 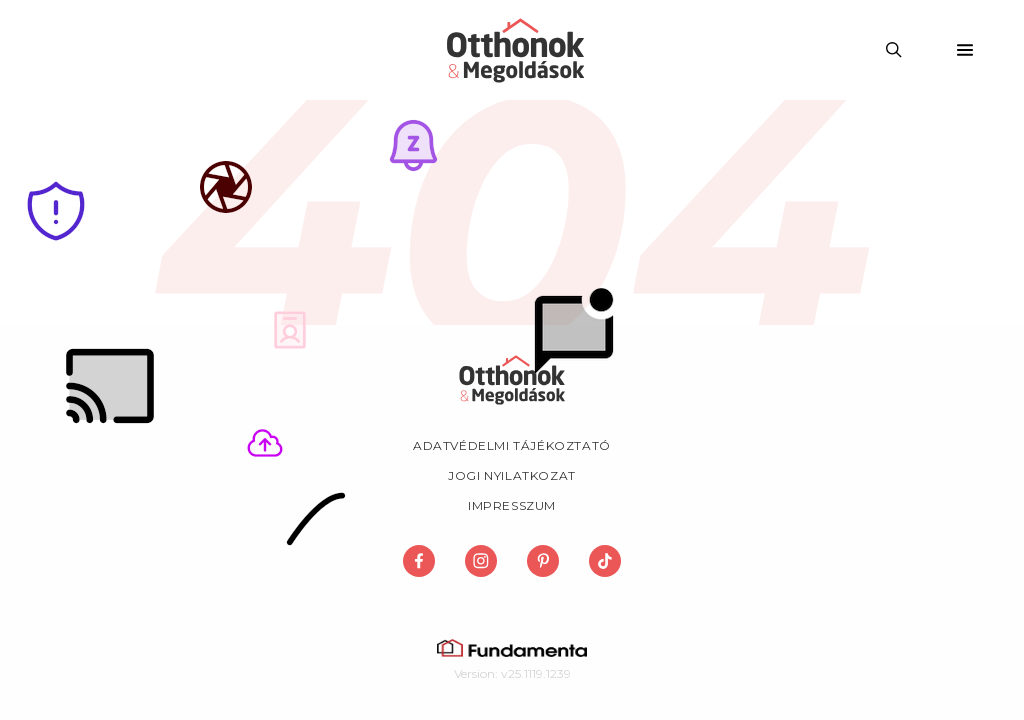 What do you see at coordinates (574, 335) in the screenshot?
I see `indicates unread messages in chat` at bounding box center [574, 335].